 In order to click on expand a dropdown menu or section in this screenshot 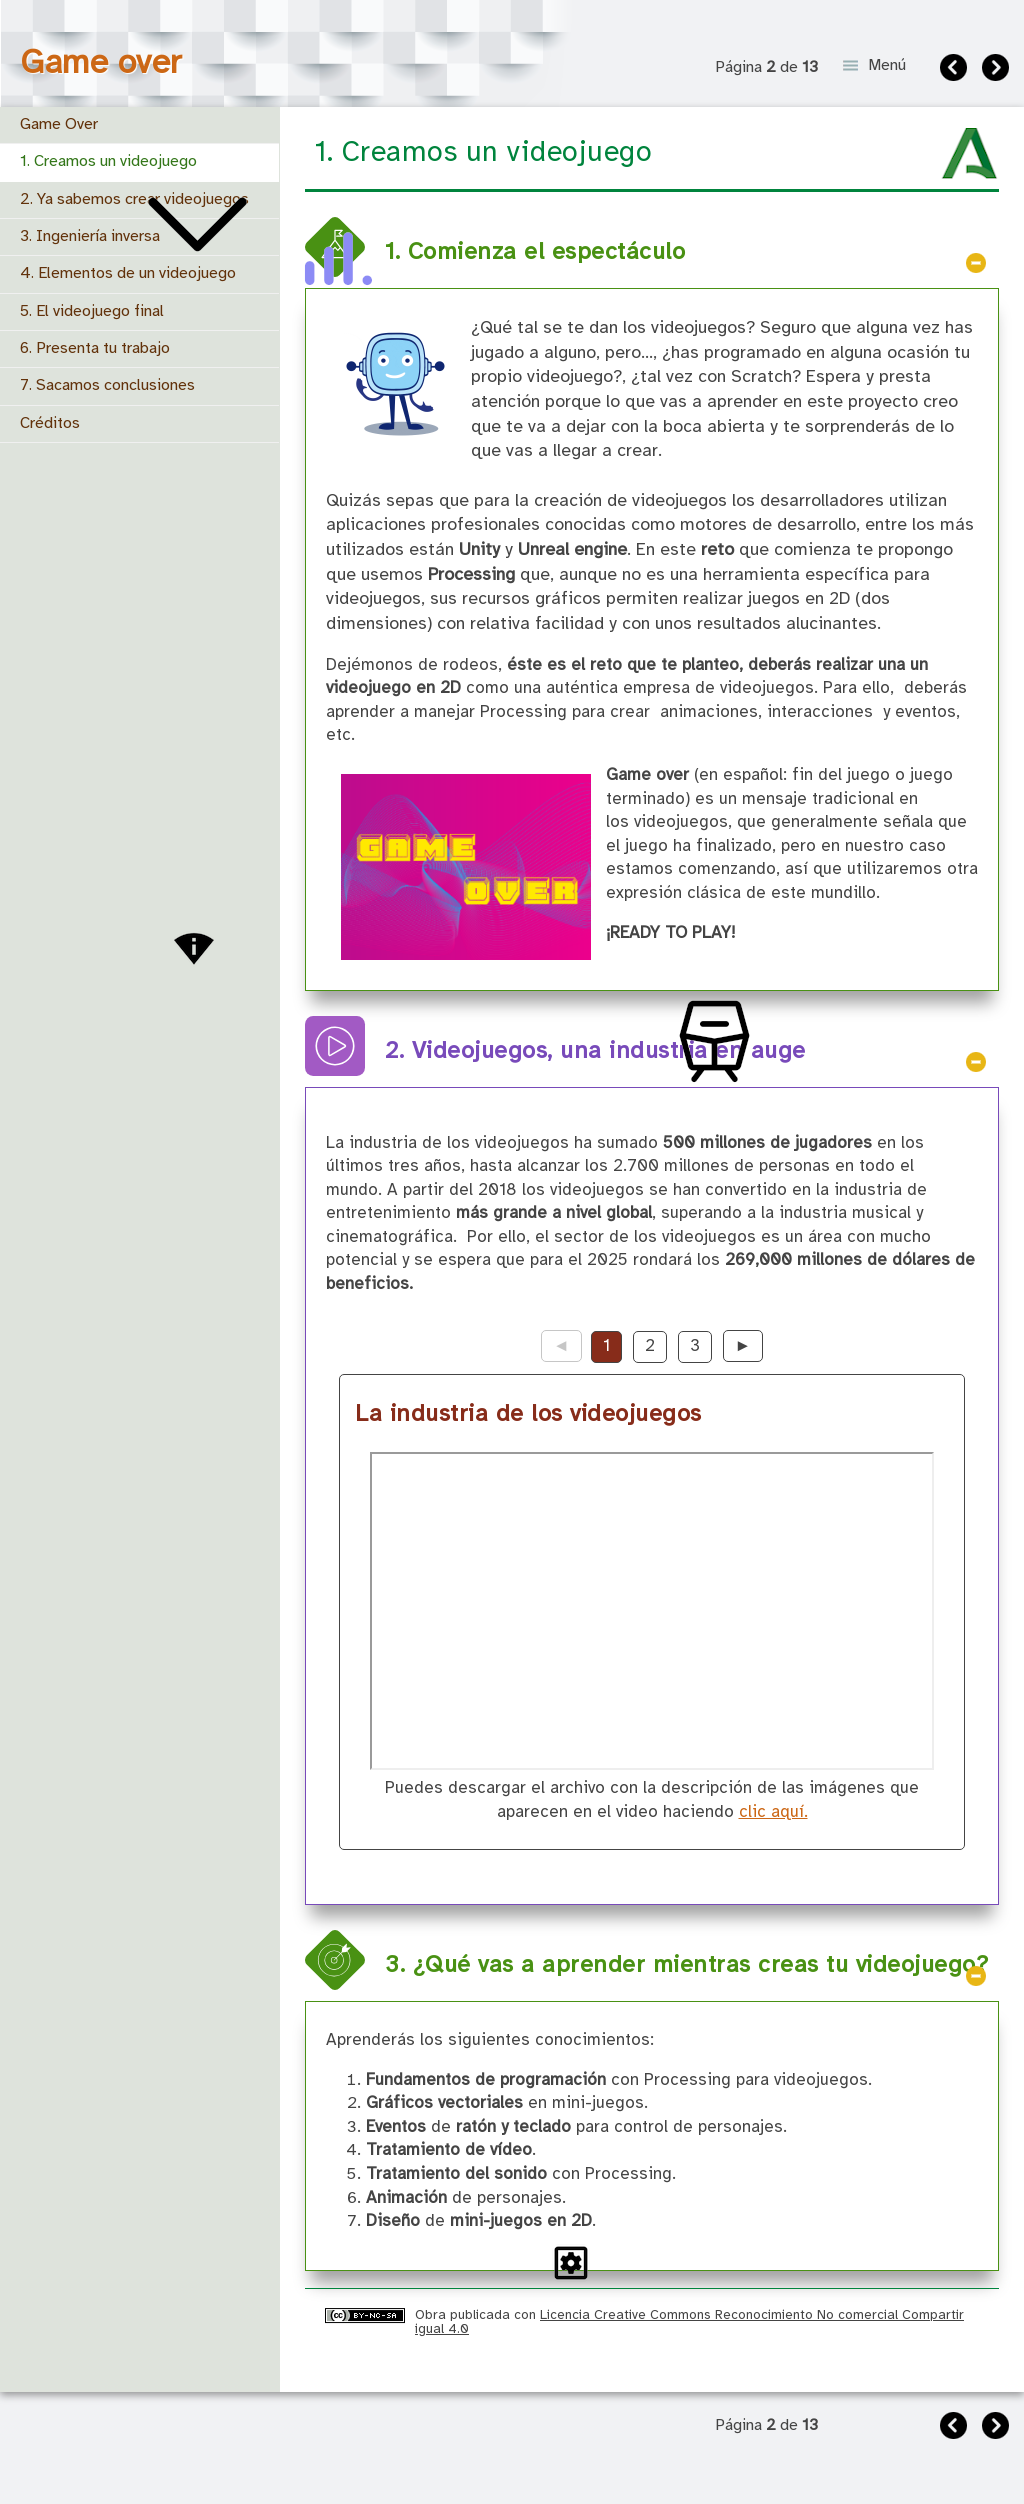, I will do `click(197, 224)`.